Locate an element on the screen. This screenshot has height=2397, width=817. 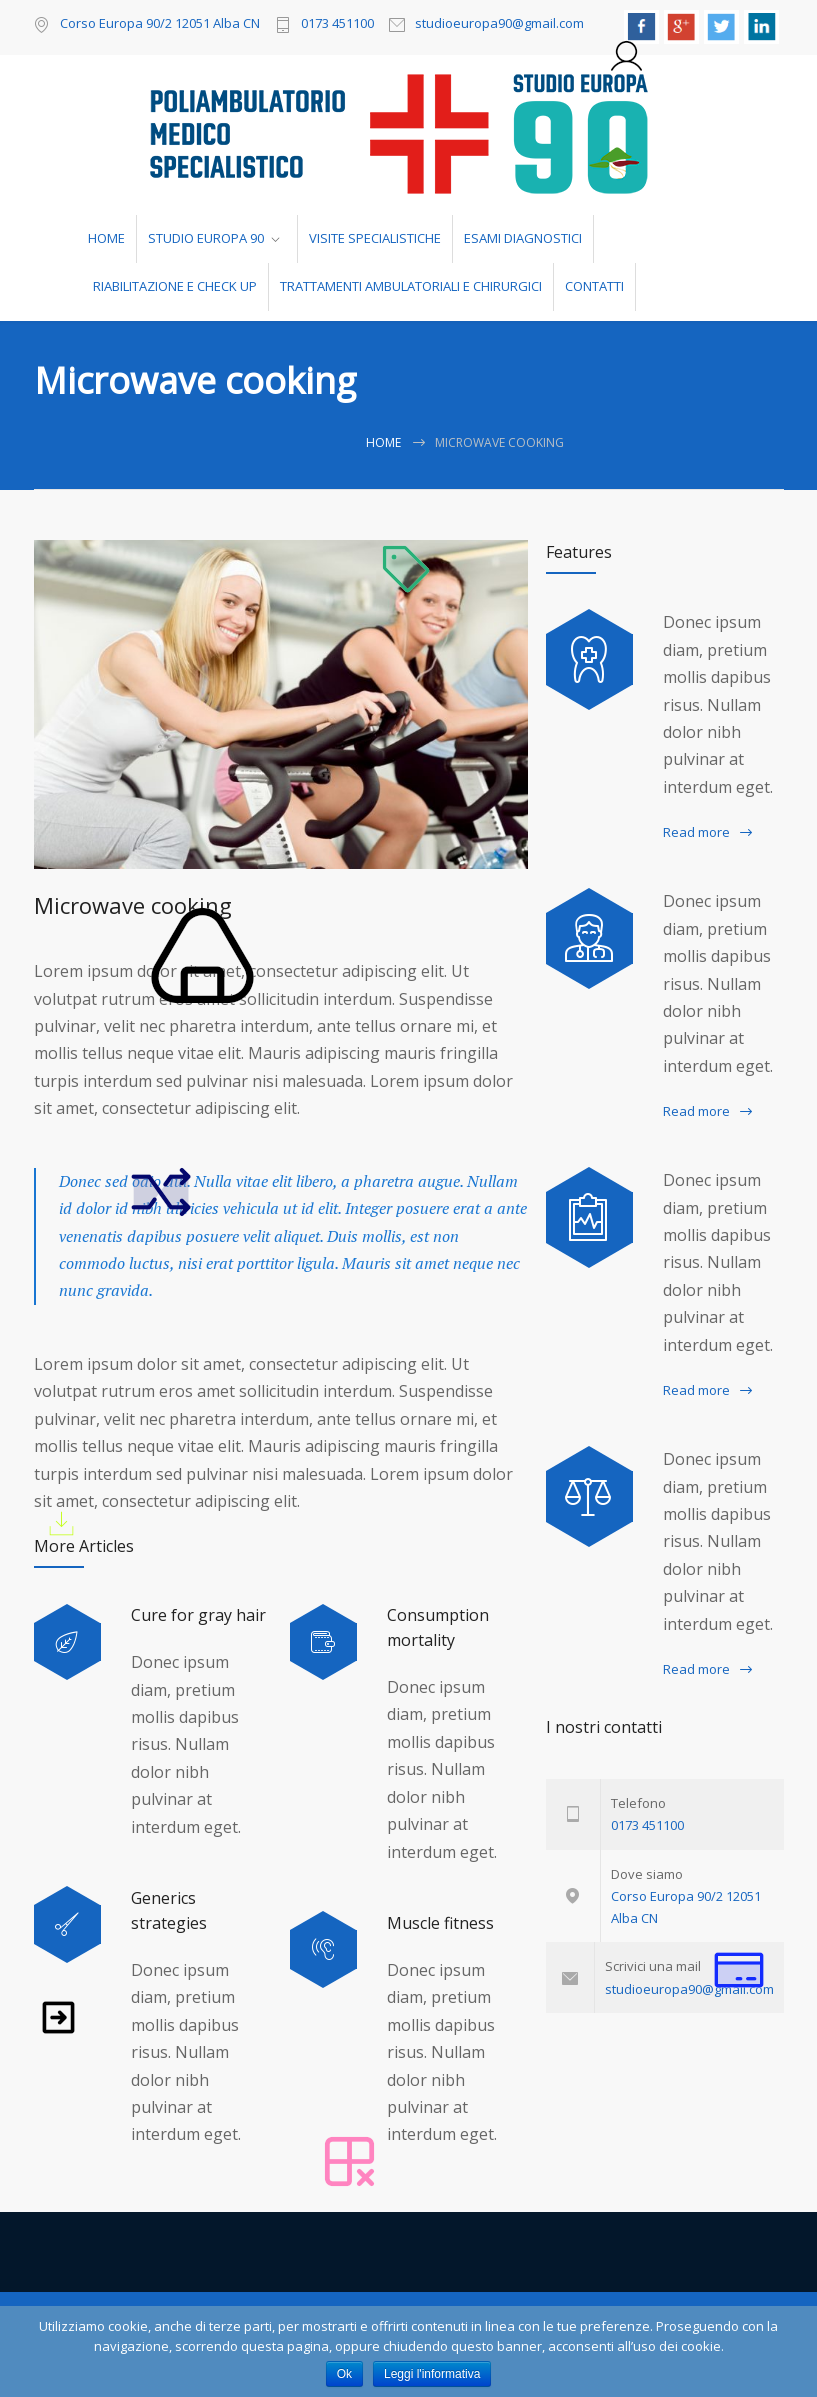
manage payment methods is located at coordinates (739, 1970).